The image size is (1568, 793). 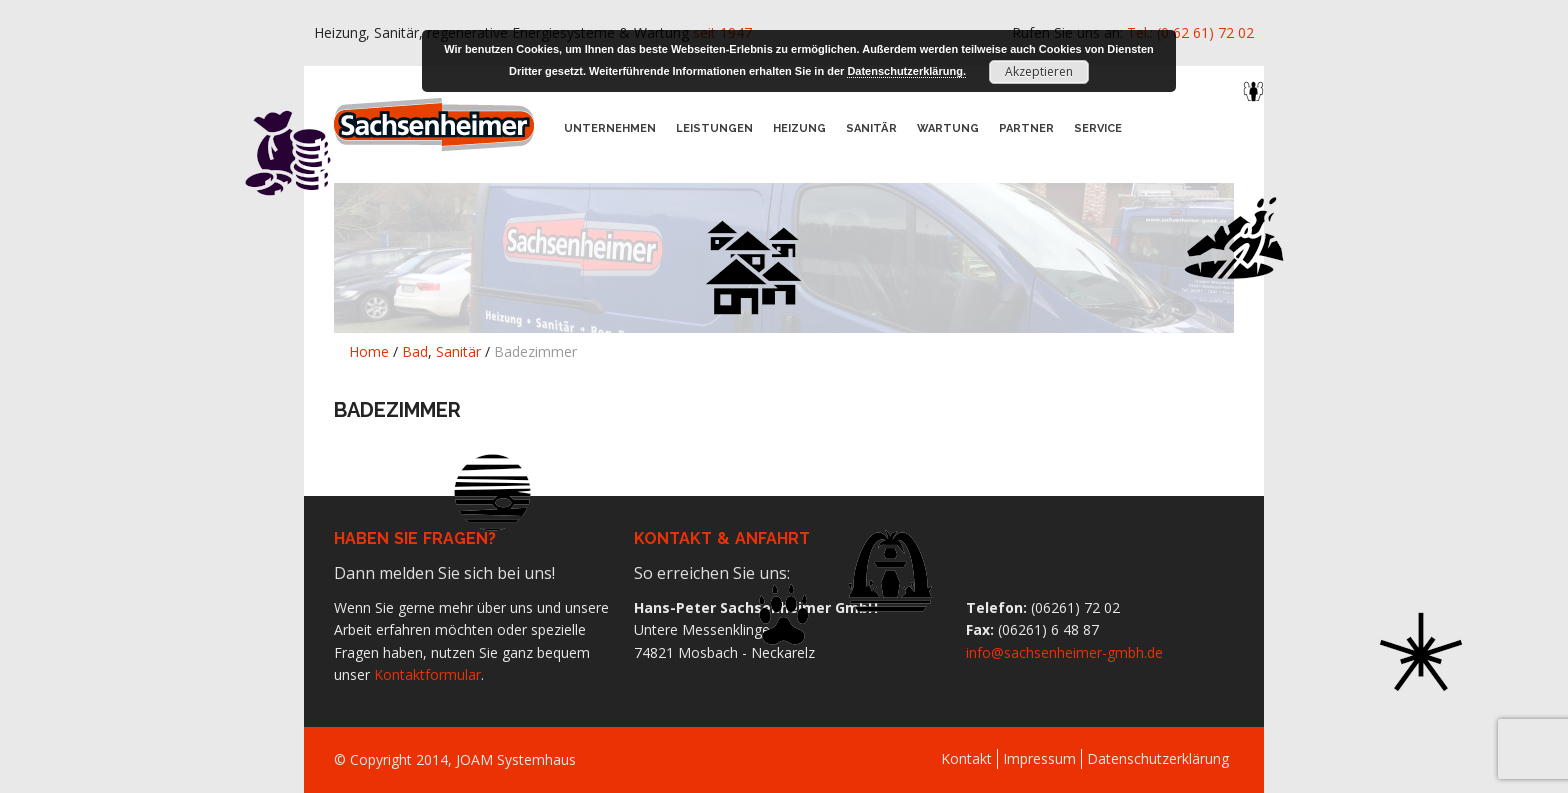 I want to click on view your in-game currency balance, so click(x=288, y=153).